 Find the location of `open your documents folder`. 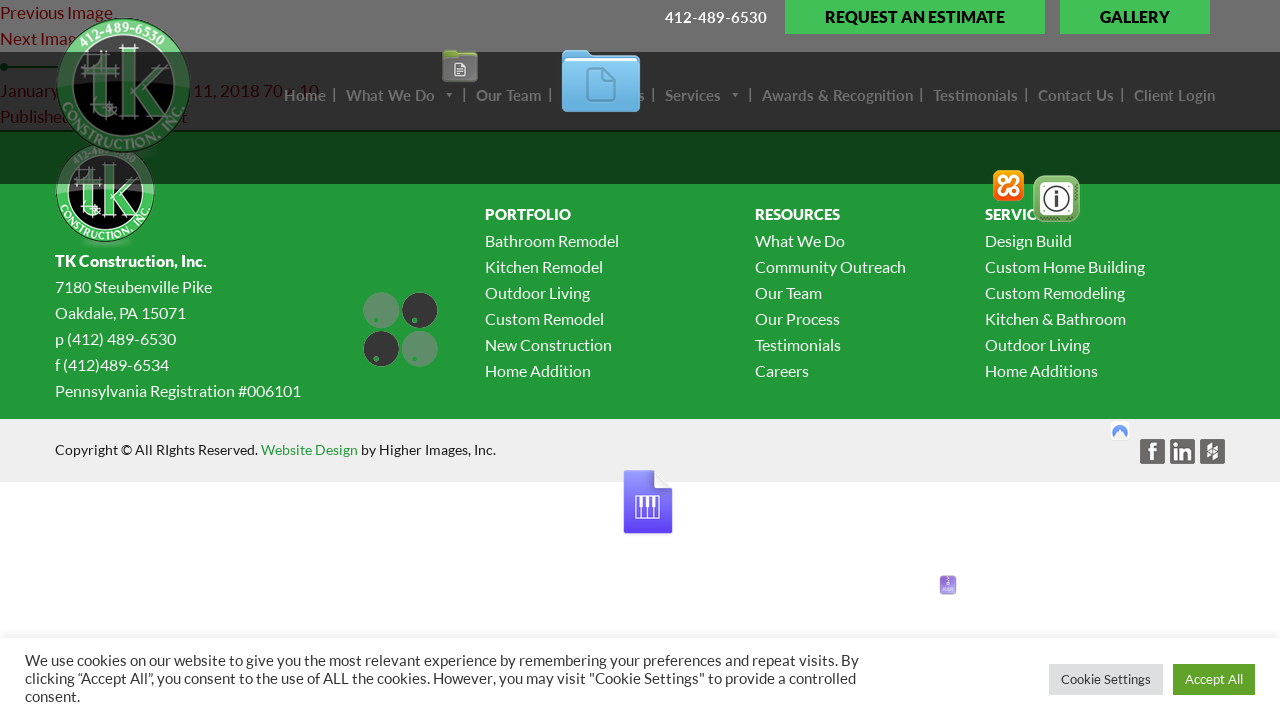

open your documents folder is located at coordinates (601, 81).